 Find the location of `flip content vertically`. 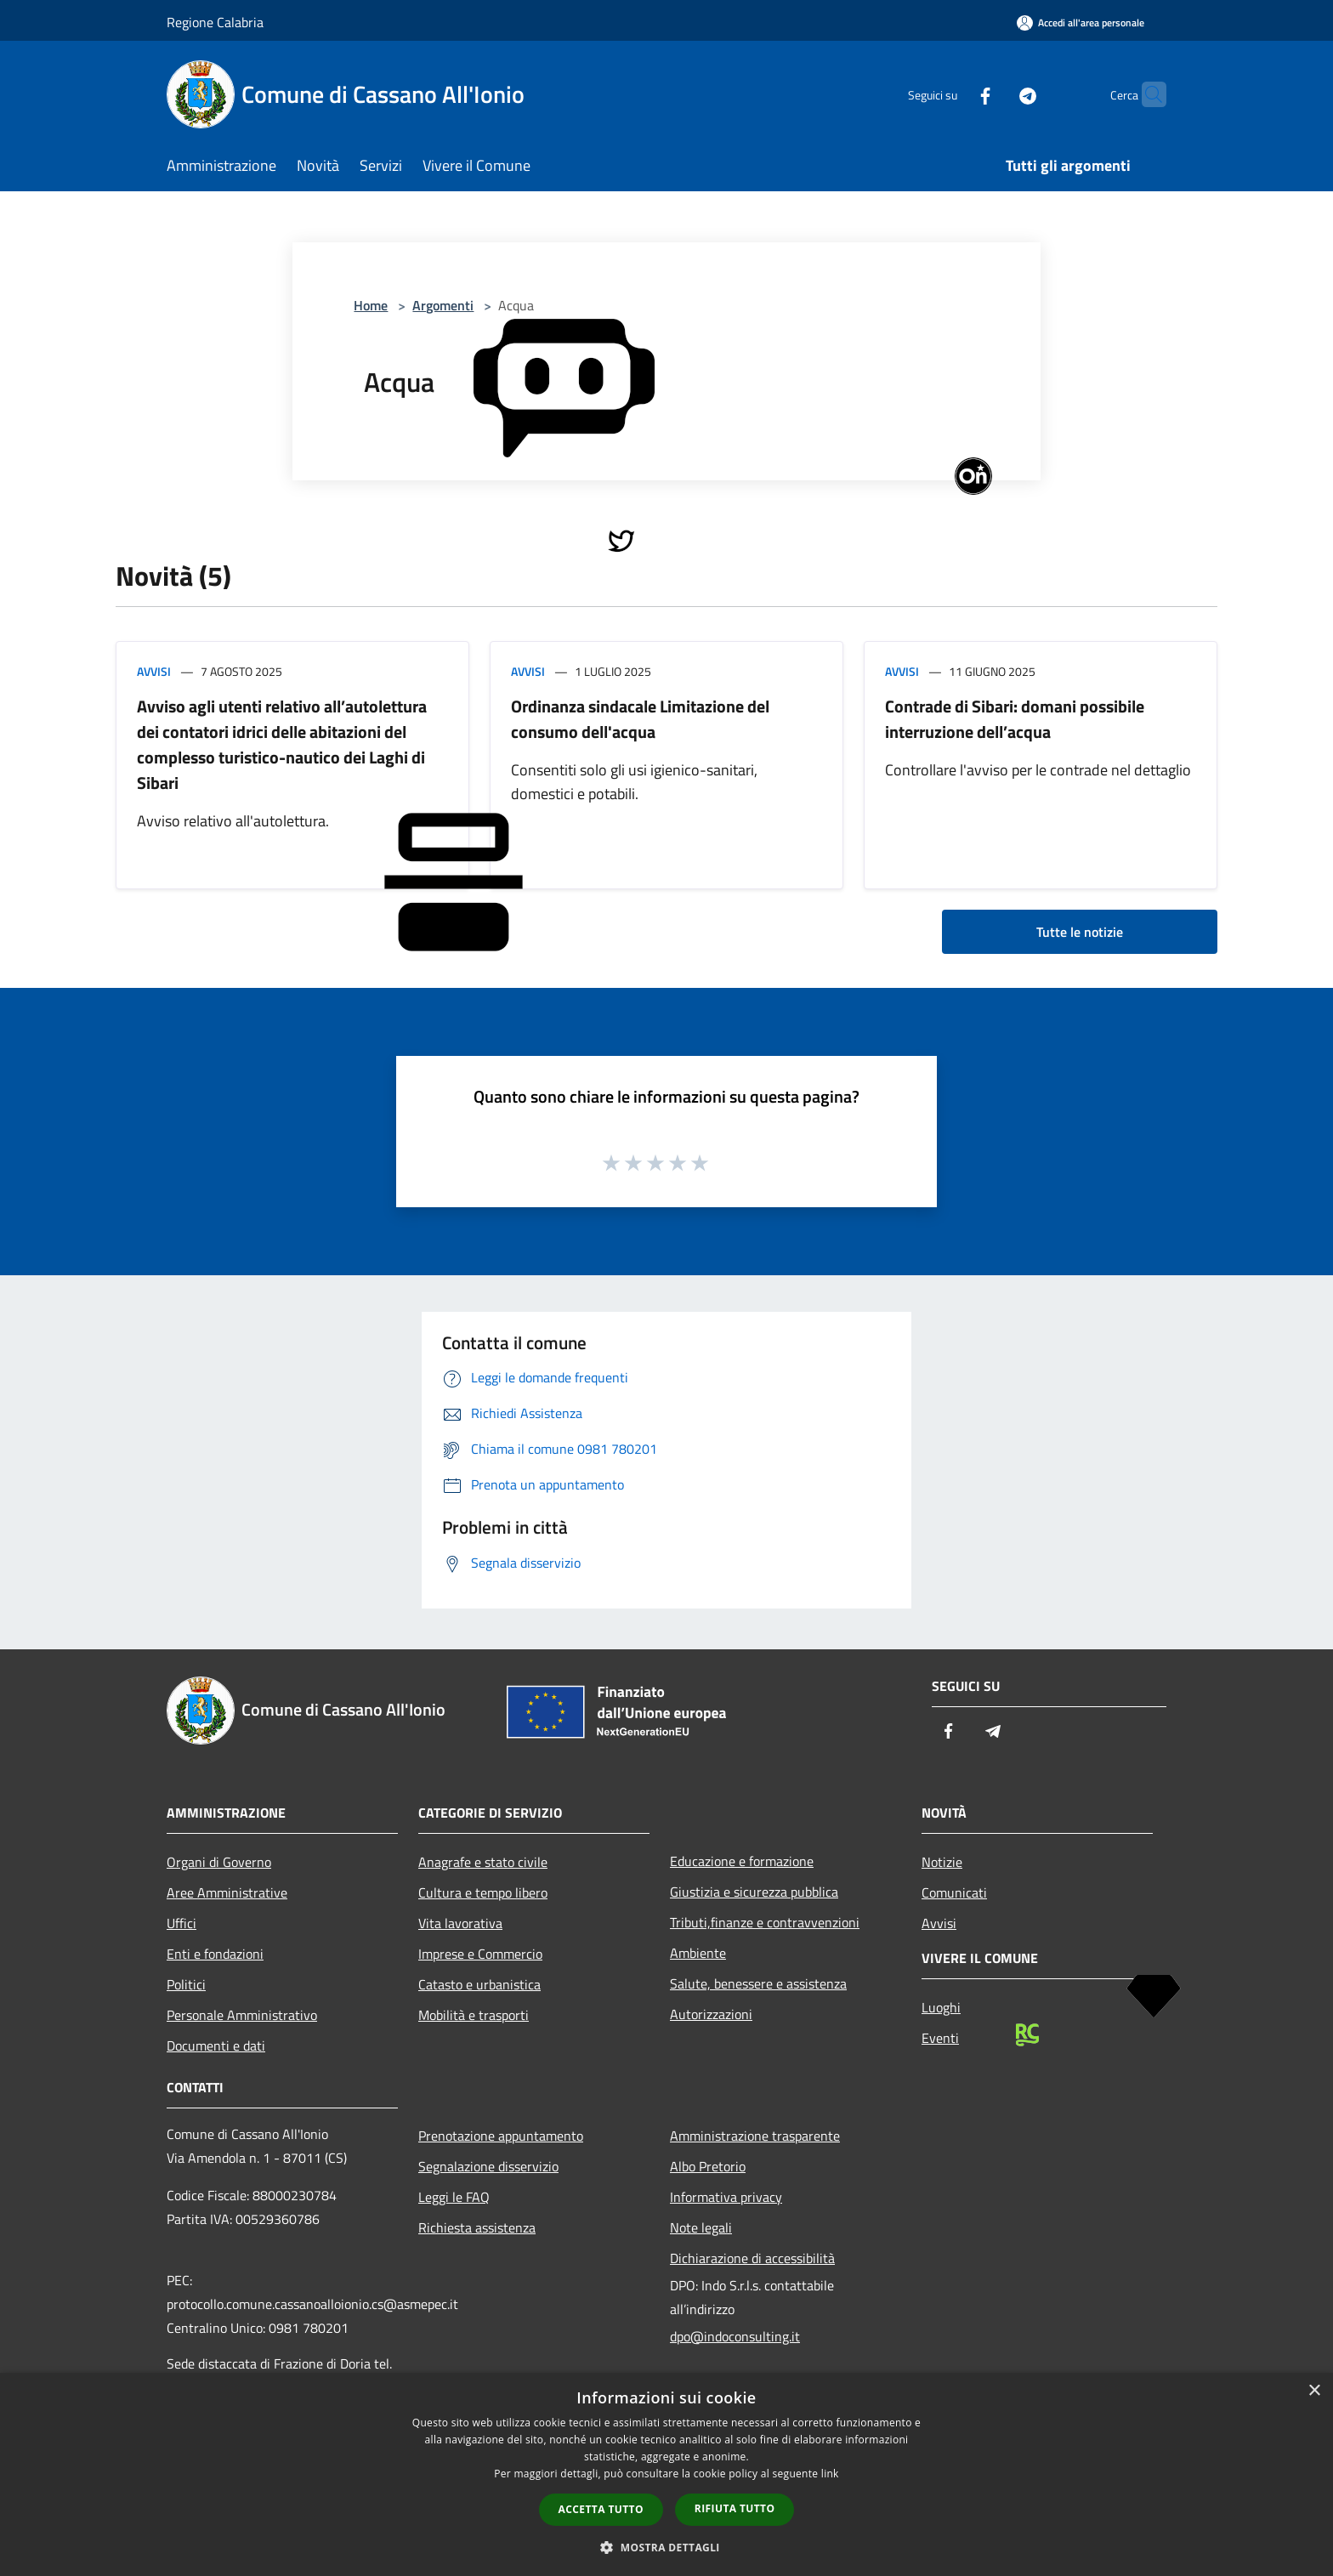

flip content vertically is located at coordinates (453, 882).